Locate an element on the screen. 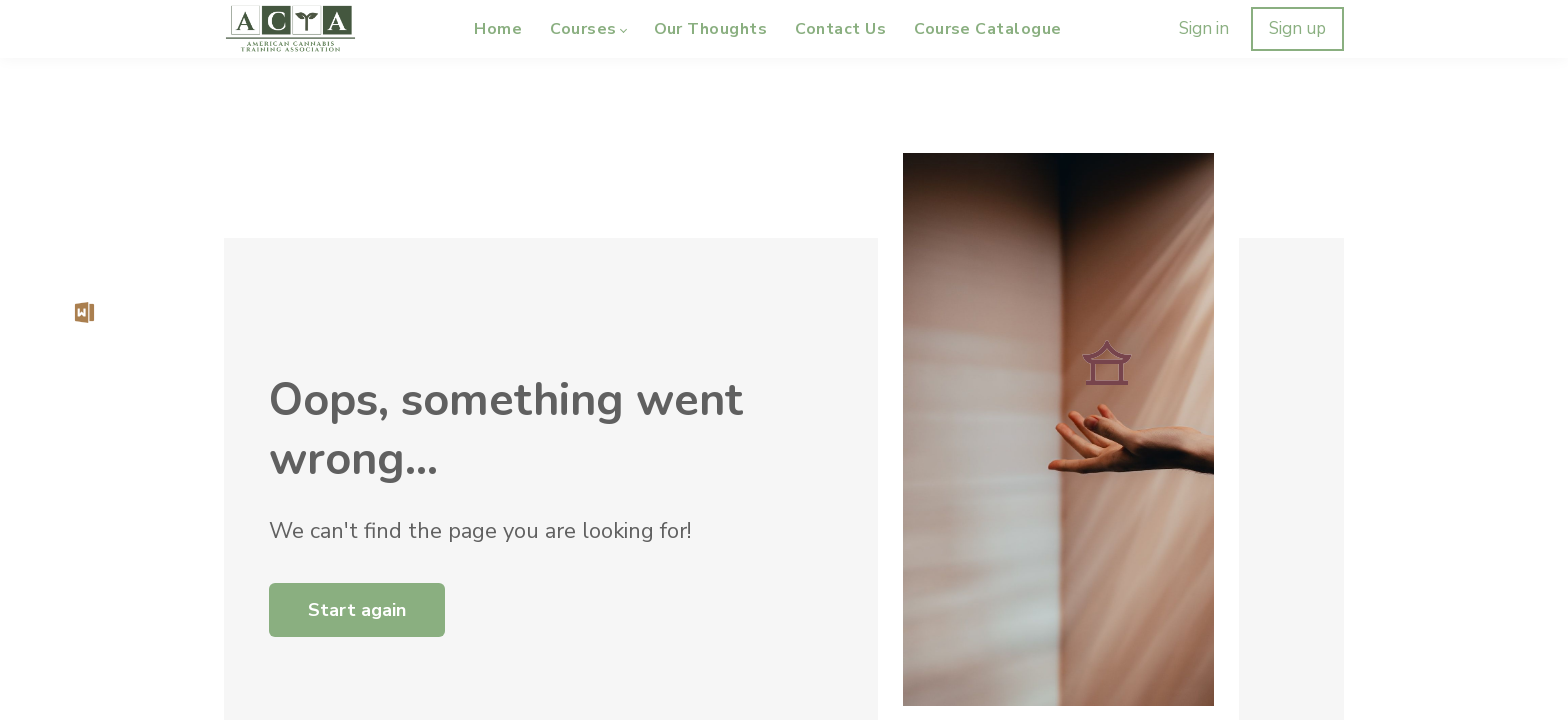 The height and width of the screenshot is (720, 1568). view historical or cultural landmarks is located at coordinates (1107, 364).